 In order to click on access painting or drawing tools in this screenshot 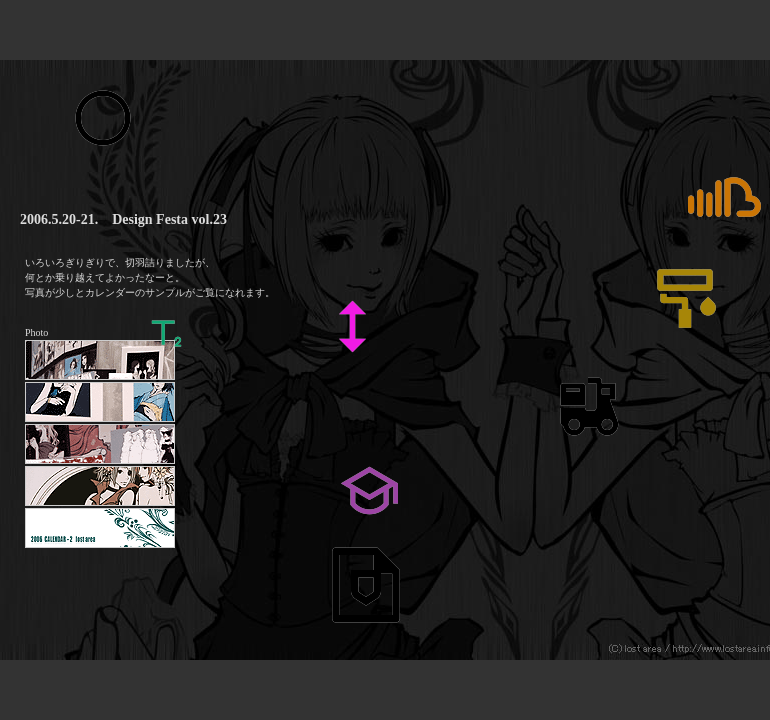, I will do `click(685, 297)`.